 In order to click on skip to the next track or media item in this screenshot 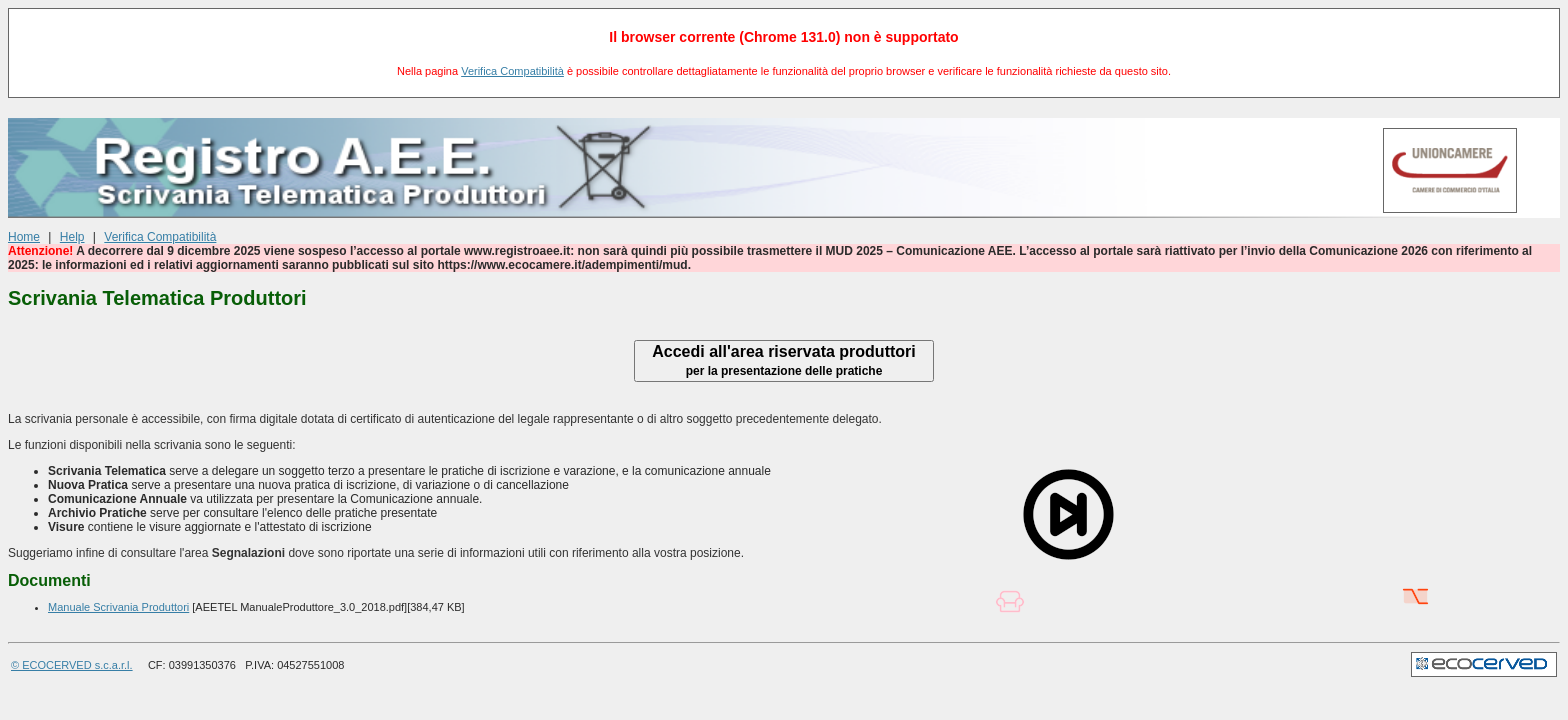, I will do `click(1068, 514)`.